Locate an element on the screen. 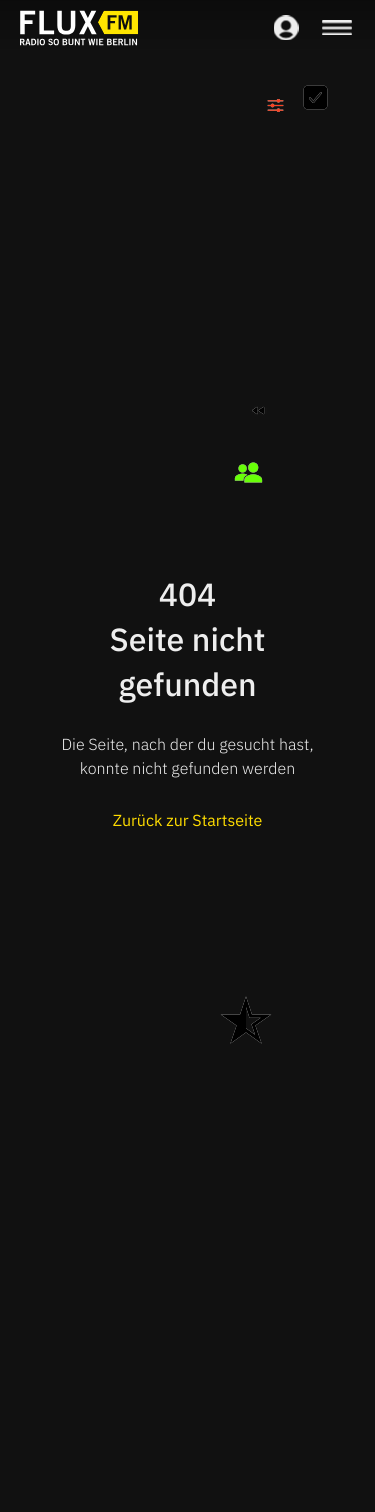  adjust settings or preferences is located at coordinates (275, 105).